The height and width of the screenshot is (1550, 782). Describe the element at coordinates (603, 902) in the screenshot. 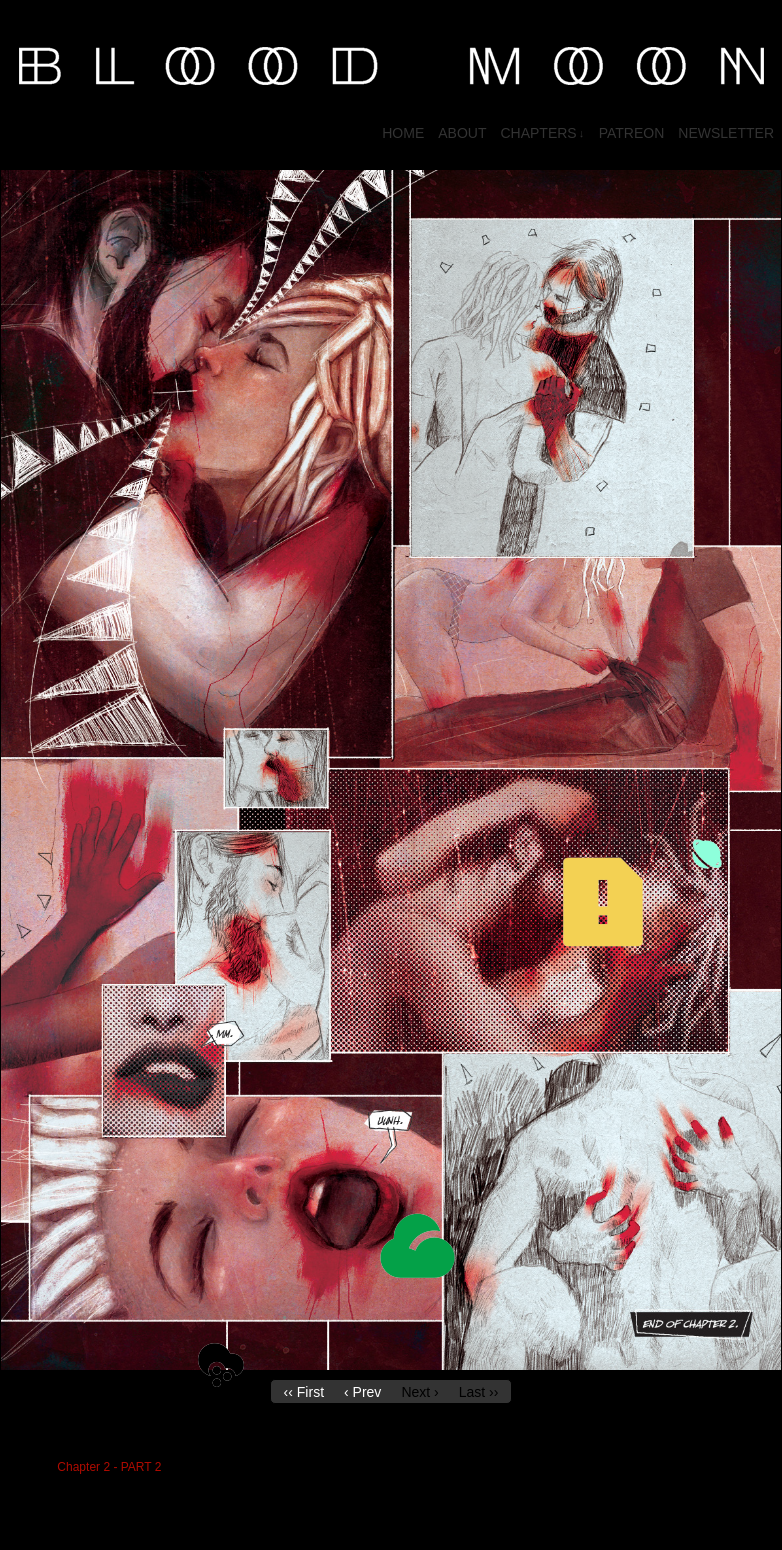

I see `file with warning or error status` at that location.